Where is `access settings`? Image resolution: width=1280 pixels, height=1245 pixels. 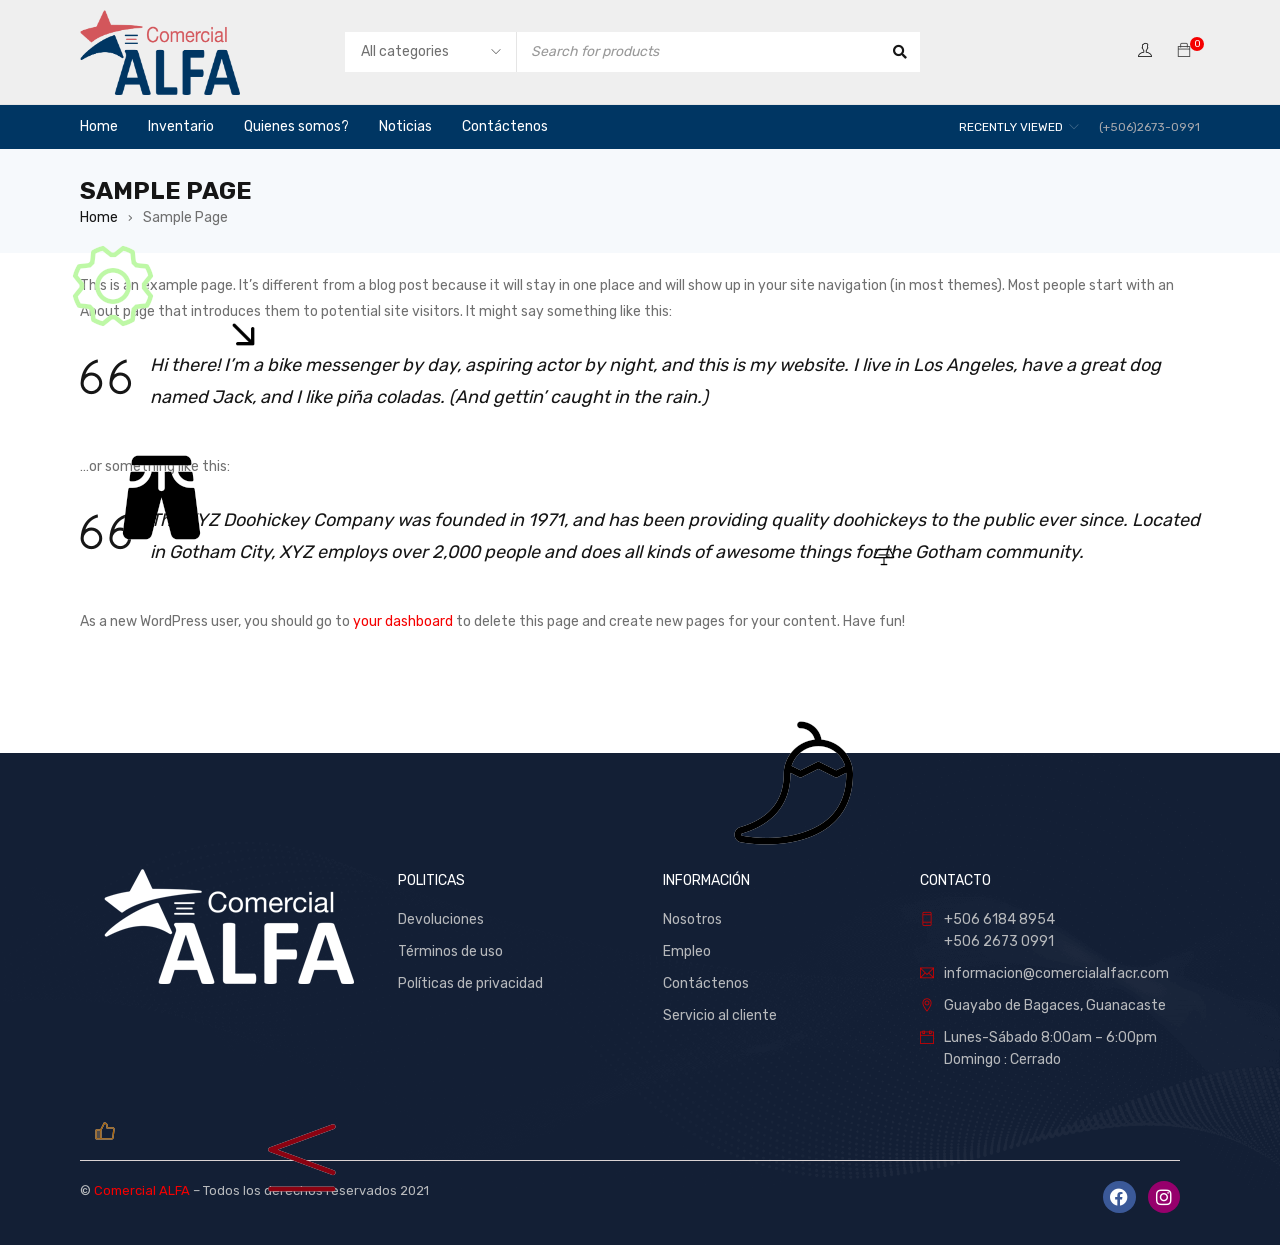
access settings is located at coordinates (113, 286).